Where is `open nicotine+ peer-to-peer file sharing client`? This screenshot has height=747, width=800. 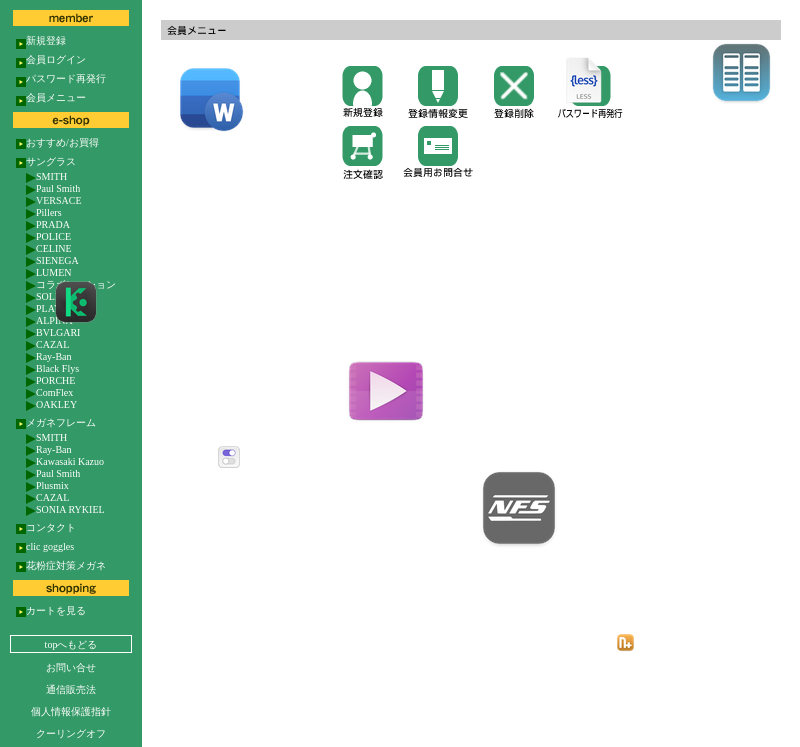 open nicotine+ peer-to-peer file sharing client is located at coordinates (625, 642).